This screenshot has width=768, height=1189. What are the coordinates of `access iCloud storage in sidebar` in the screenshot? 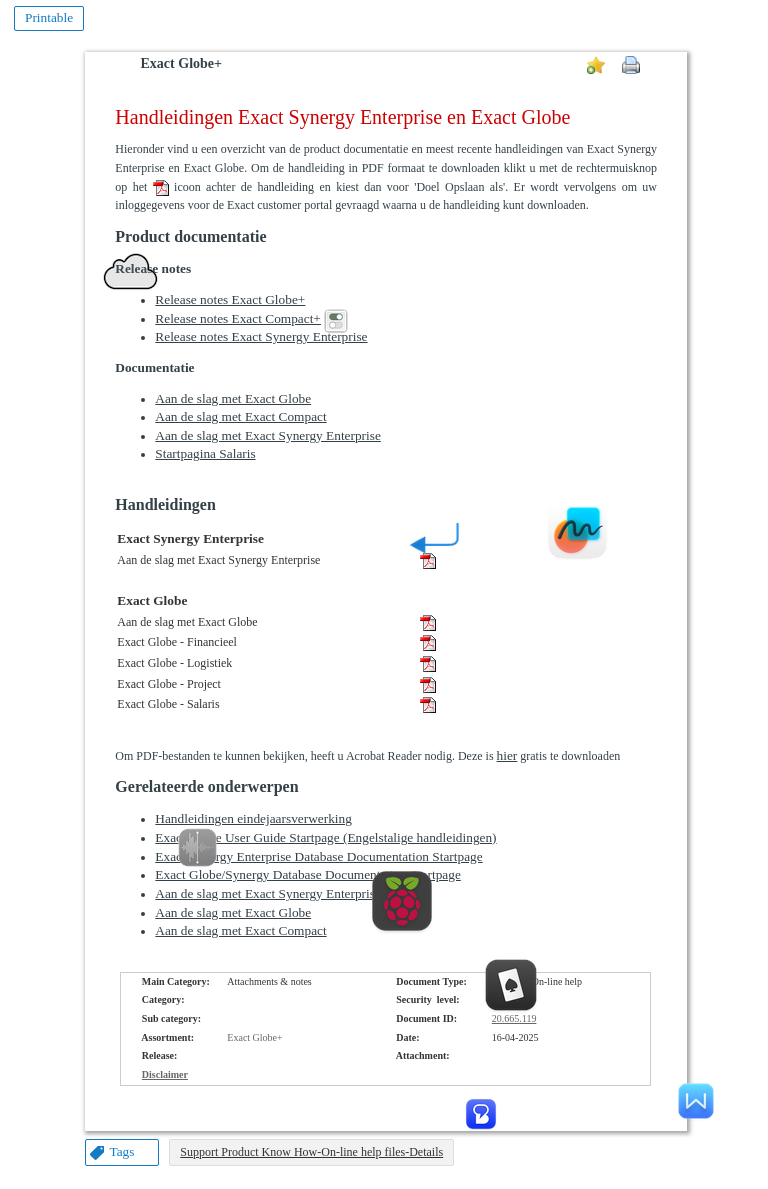 It's located at (130, 271).